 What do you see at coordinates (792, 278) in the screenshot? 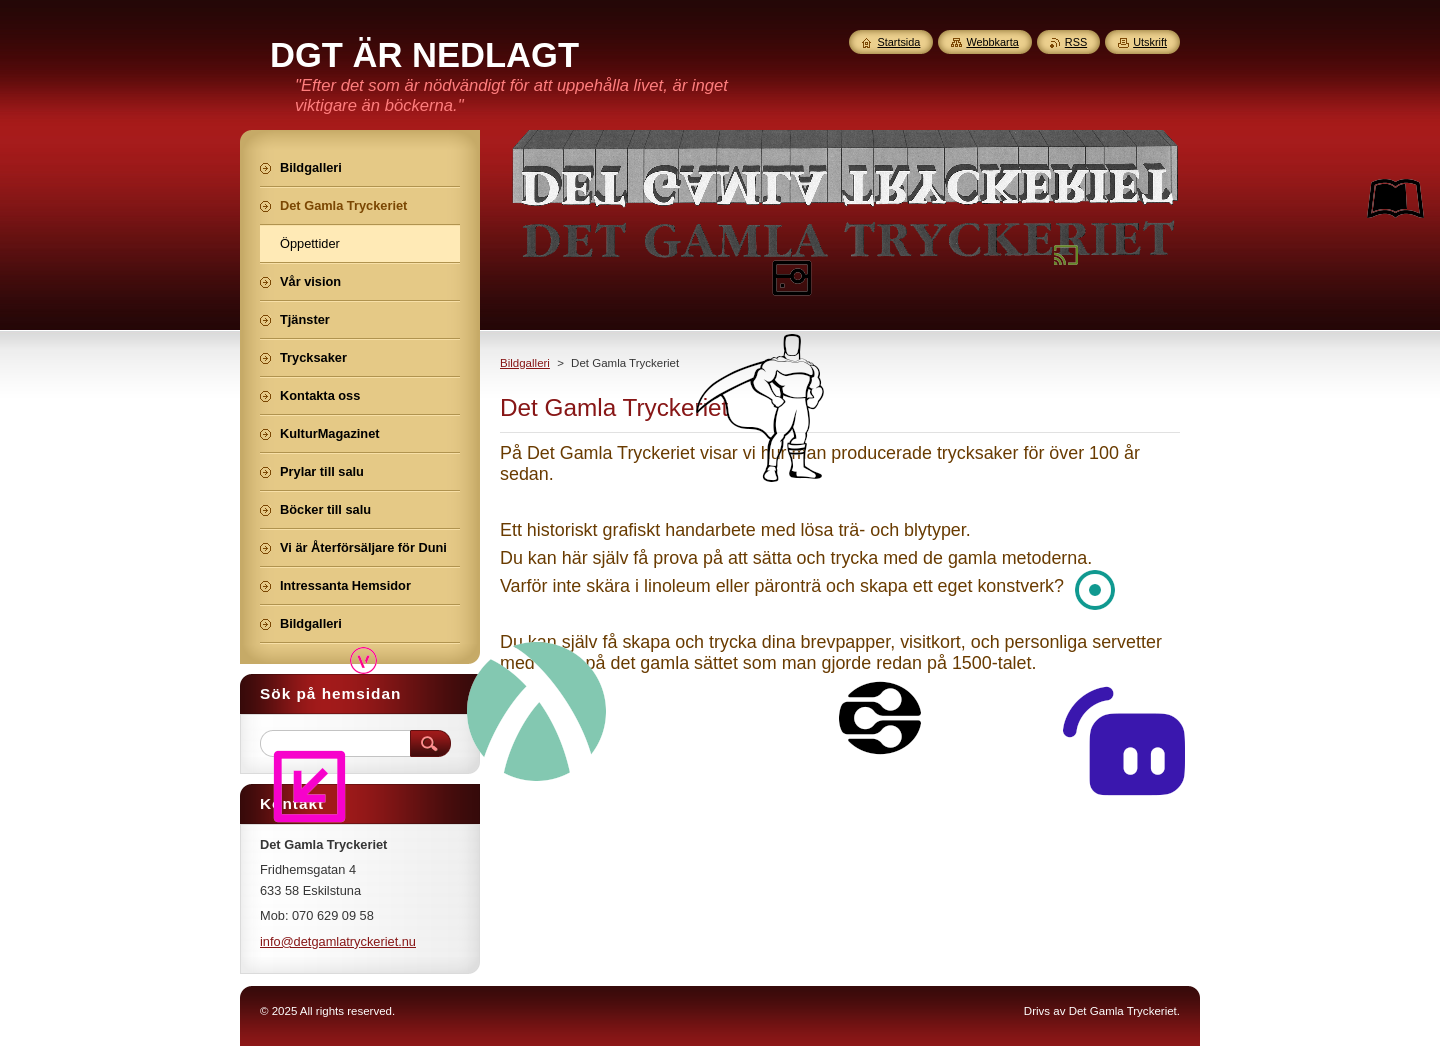
I see `start a presentation or slideshow` at bounding box center [792, 278].